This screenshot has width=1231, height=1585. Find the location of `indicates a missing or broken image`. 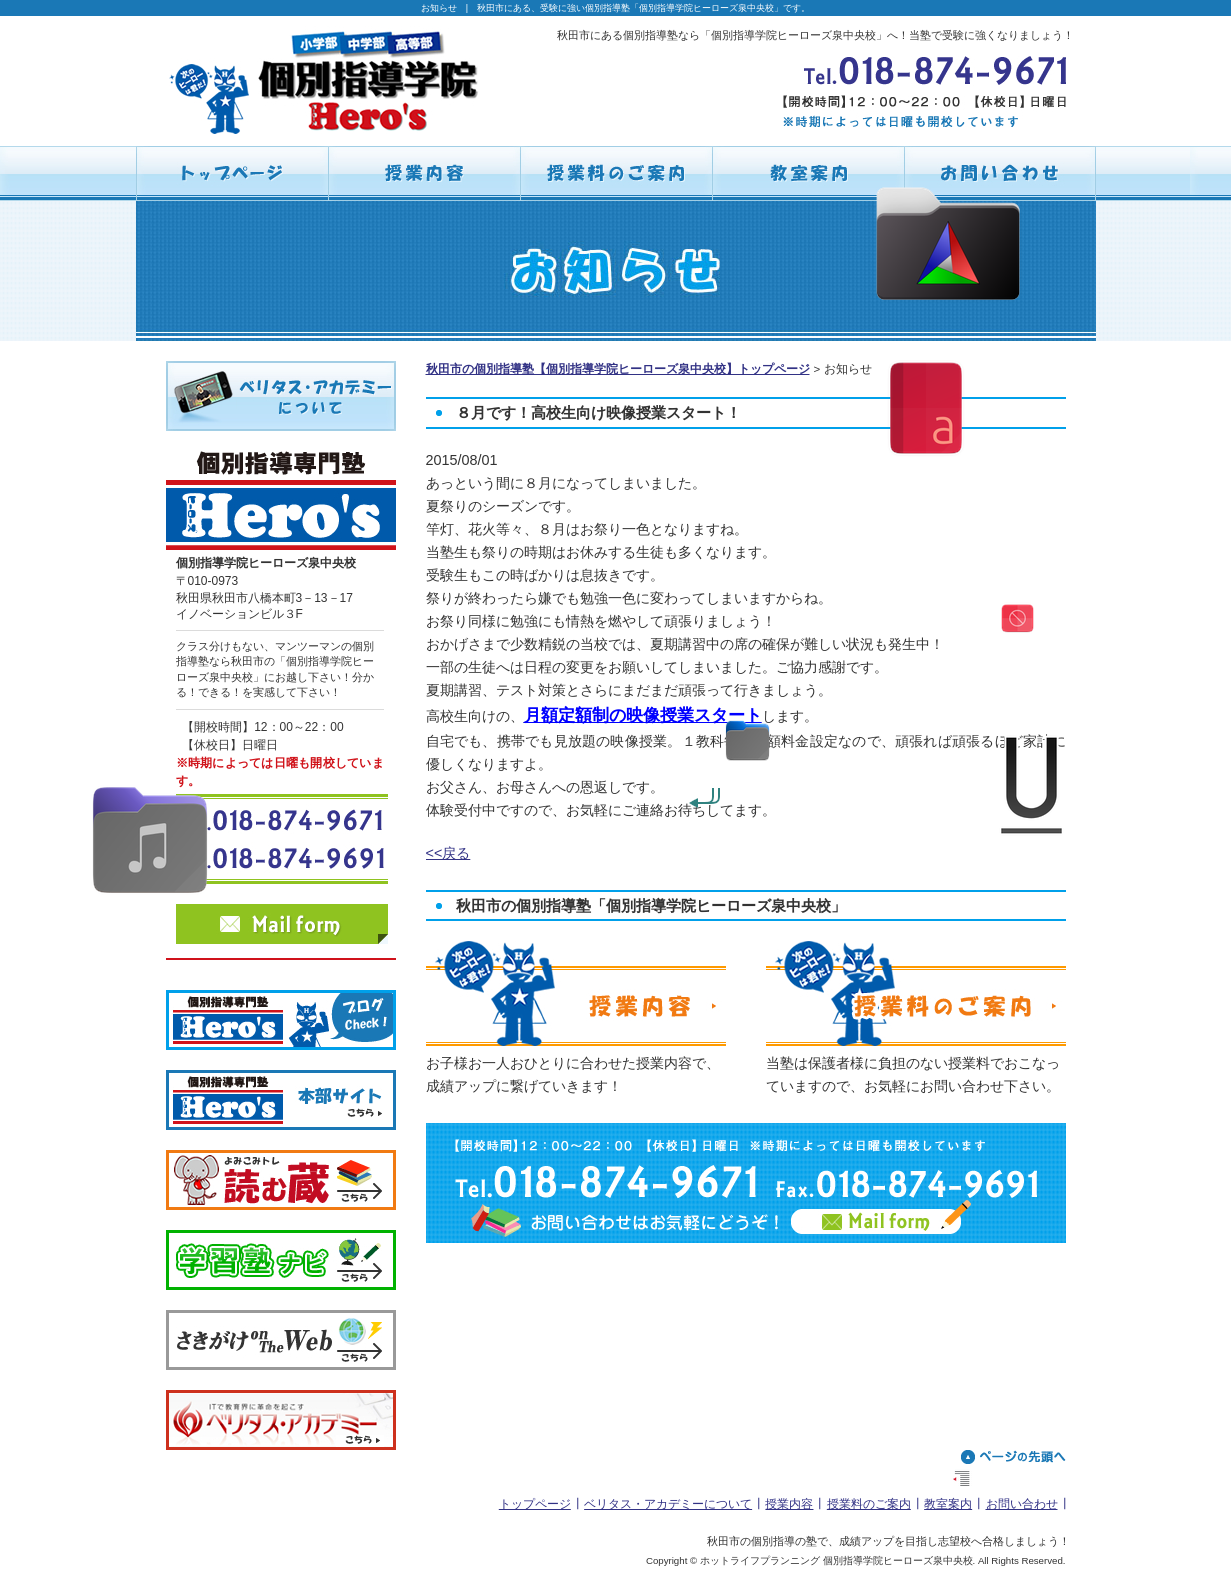

indicates a missing or broken image is located at coordinates (1017, 617).